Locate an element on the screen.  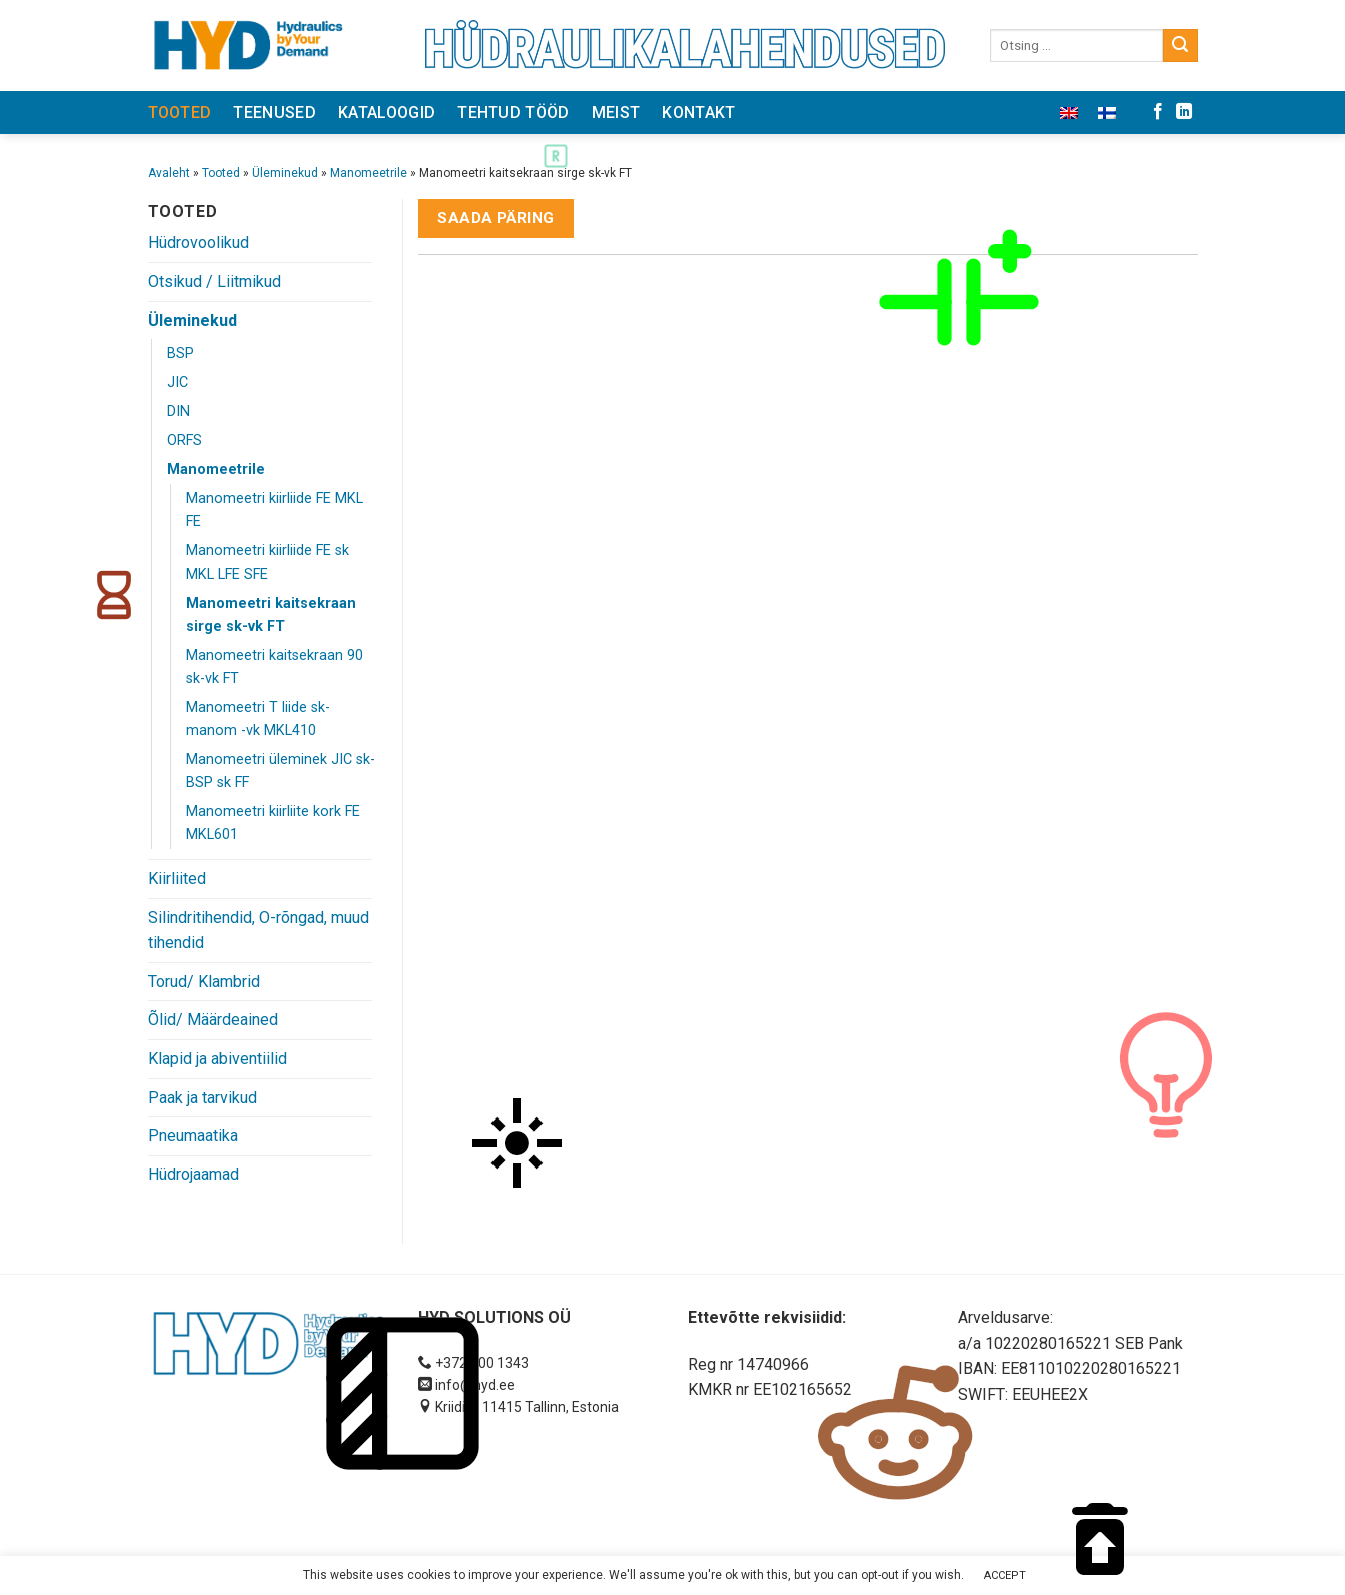
add a lens flare effect to an image is located at coordinates (517, 1143).